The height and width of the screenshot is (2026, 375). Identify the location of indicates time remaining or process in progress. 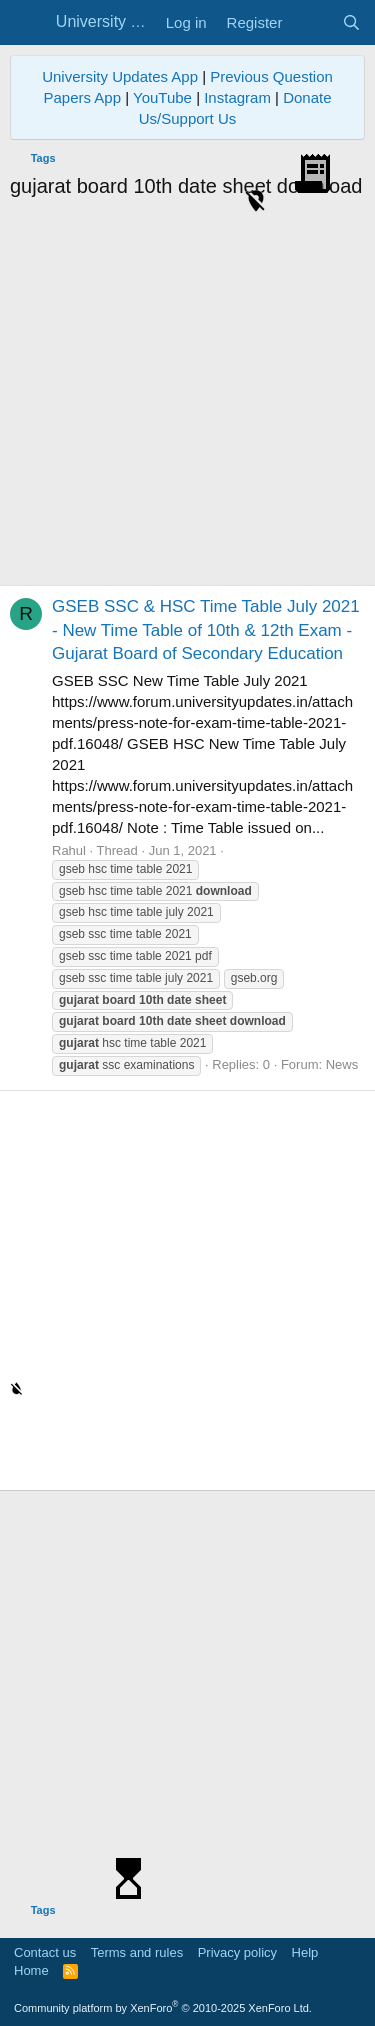
(128, 1878).